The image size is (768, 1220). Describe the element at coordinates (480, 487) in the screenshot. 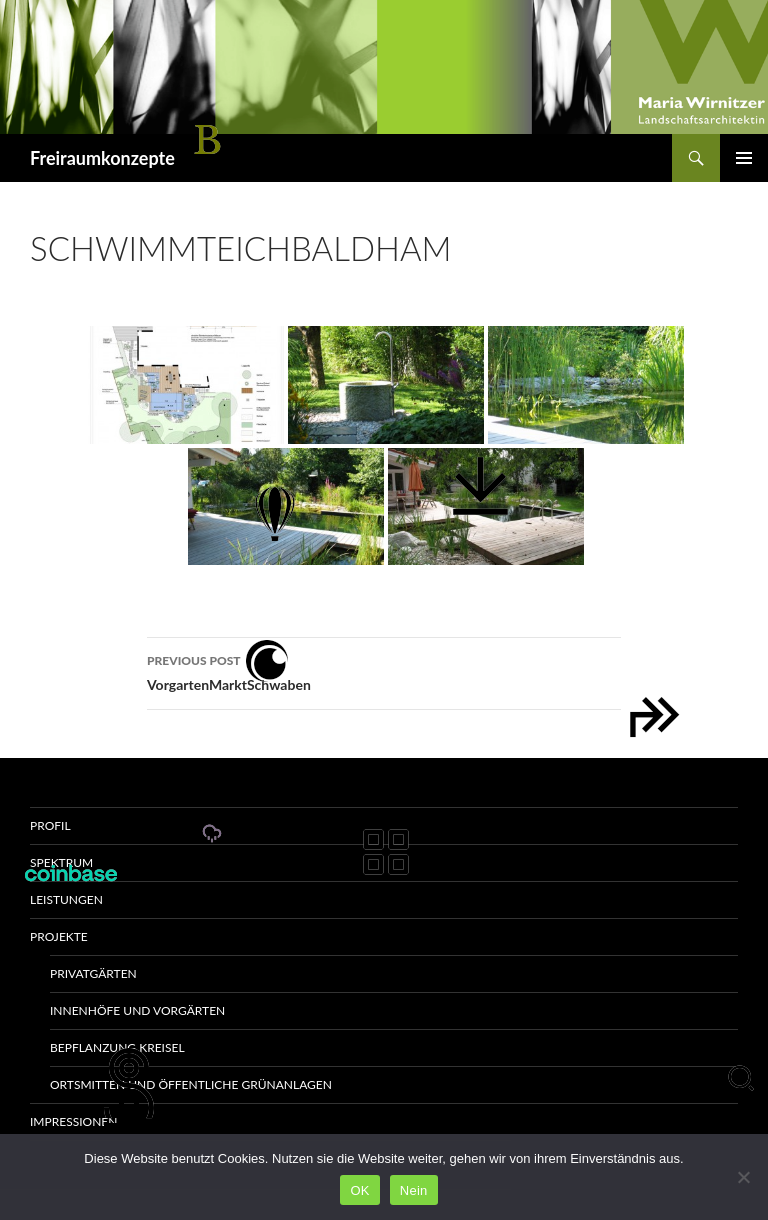

I see `download a file or document` at that location.